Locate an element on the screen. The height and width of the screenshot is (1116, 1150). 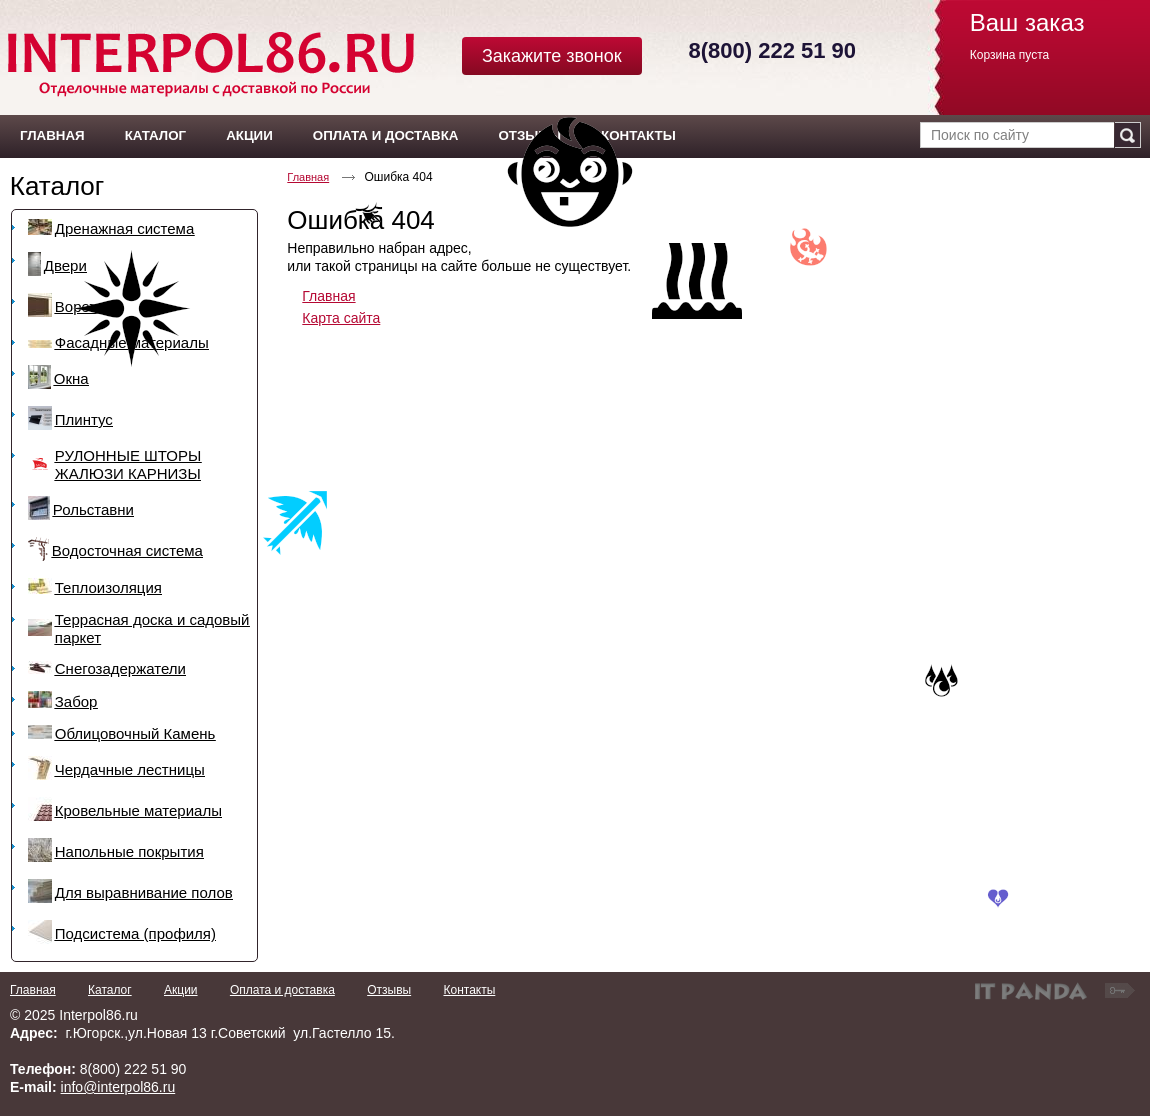
indicates a hot surface warning is located at coordinates (697, 281).